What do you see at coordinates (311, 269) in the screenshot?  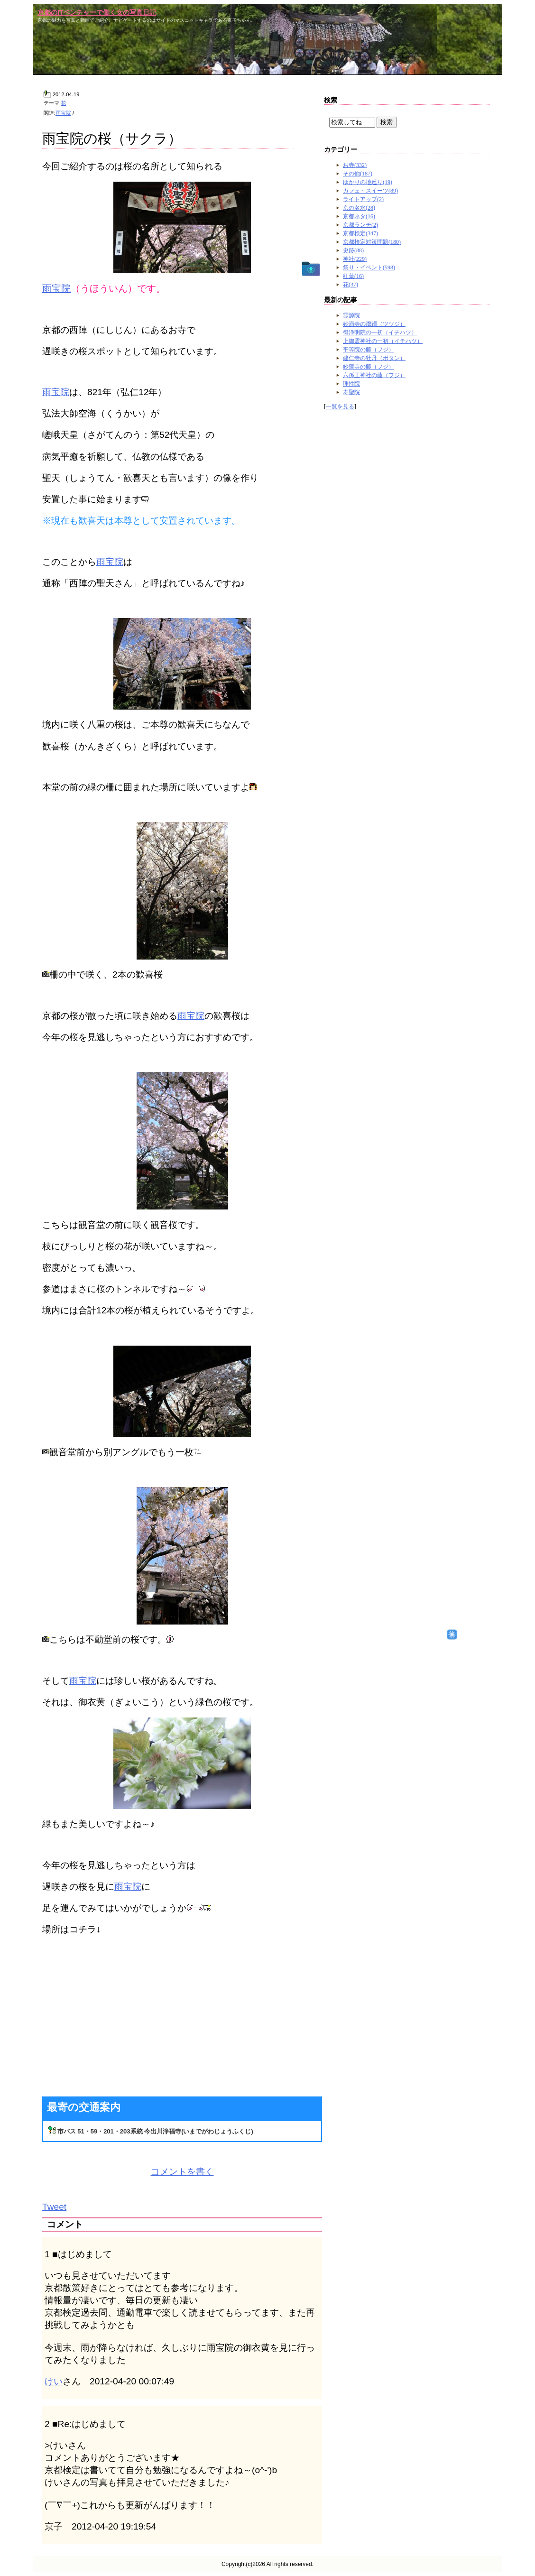 I see `open folder containing GitKraken projects` at bounding box center [311, 269].